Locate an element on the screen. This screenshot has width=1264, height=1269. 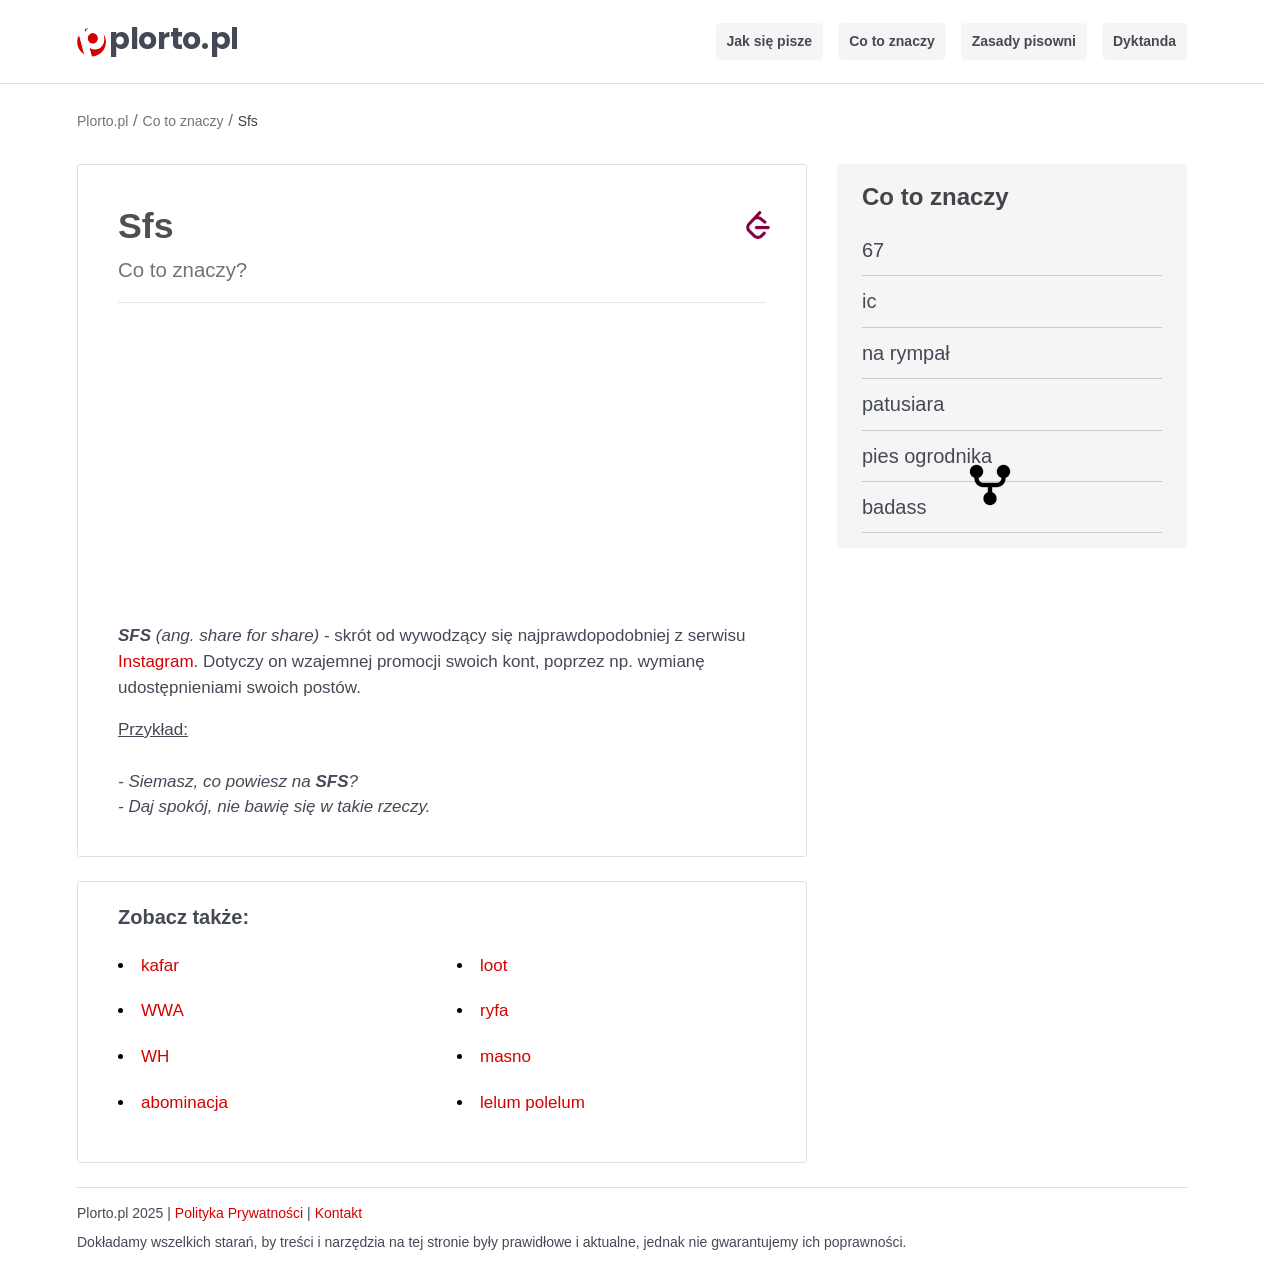
open leetcode app or website is located at coordinates (758, 225).